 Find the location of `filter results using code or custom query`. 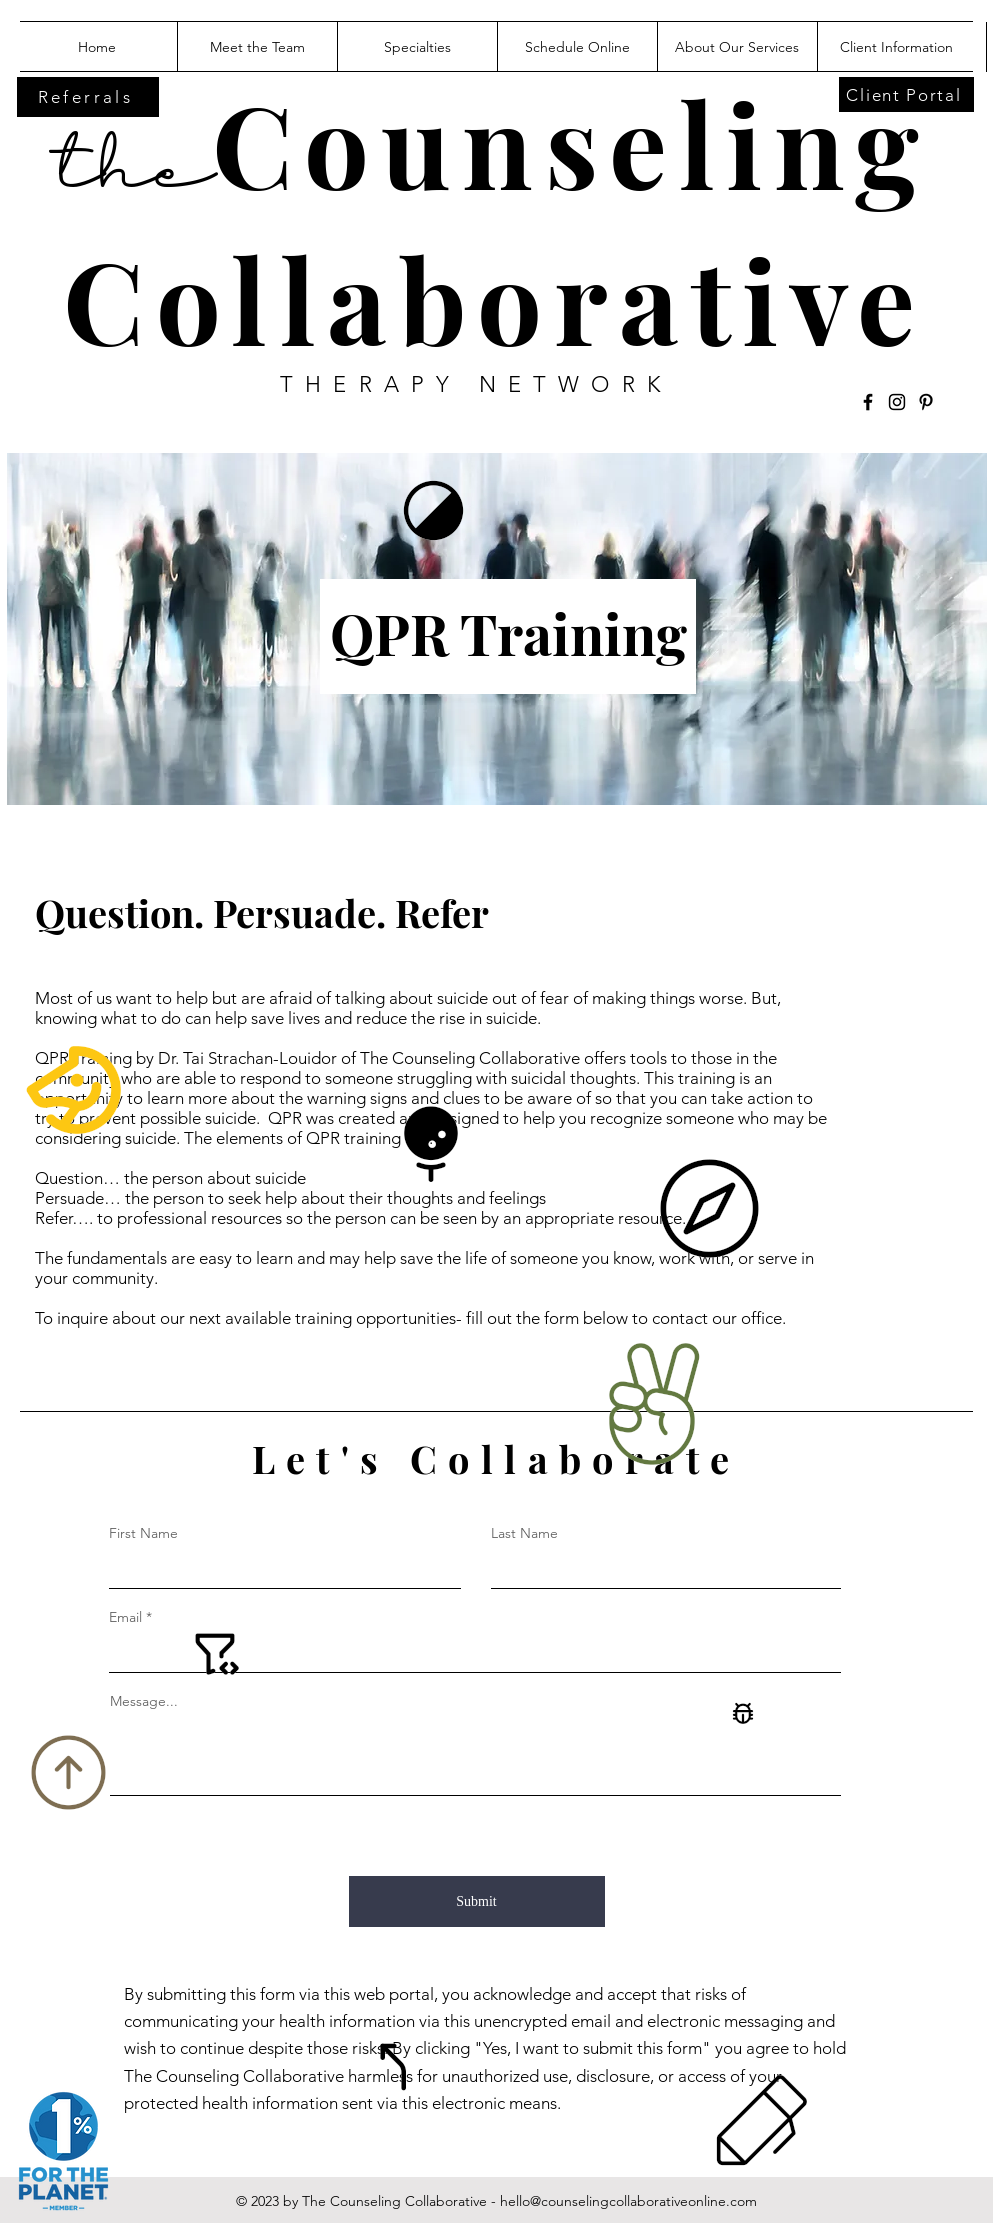

filter results using code or custom query is located at coordinates (215, 1653).